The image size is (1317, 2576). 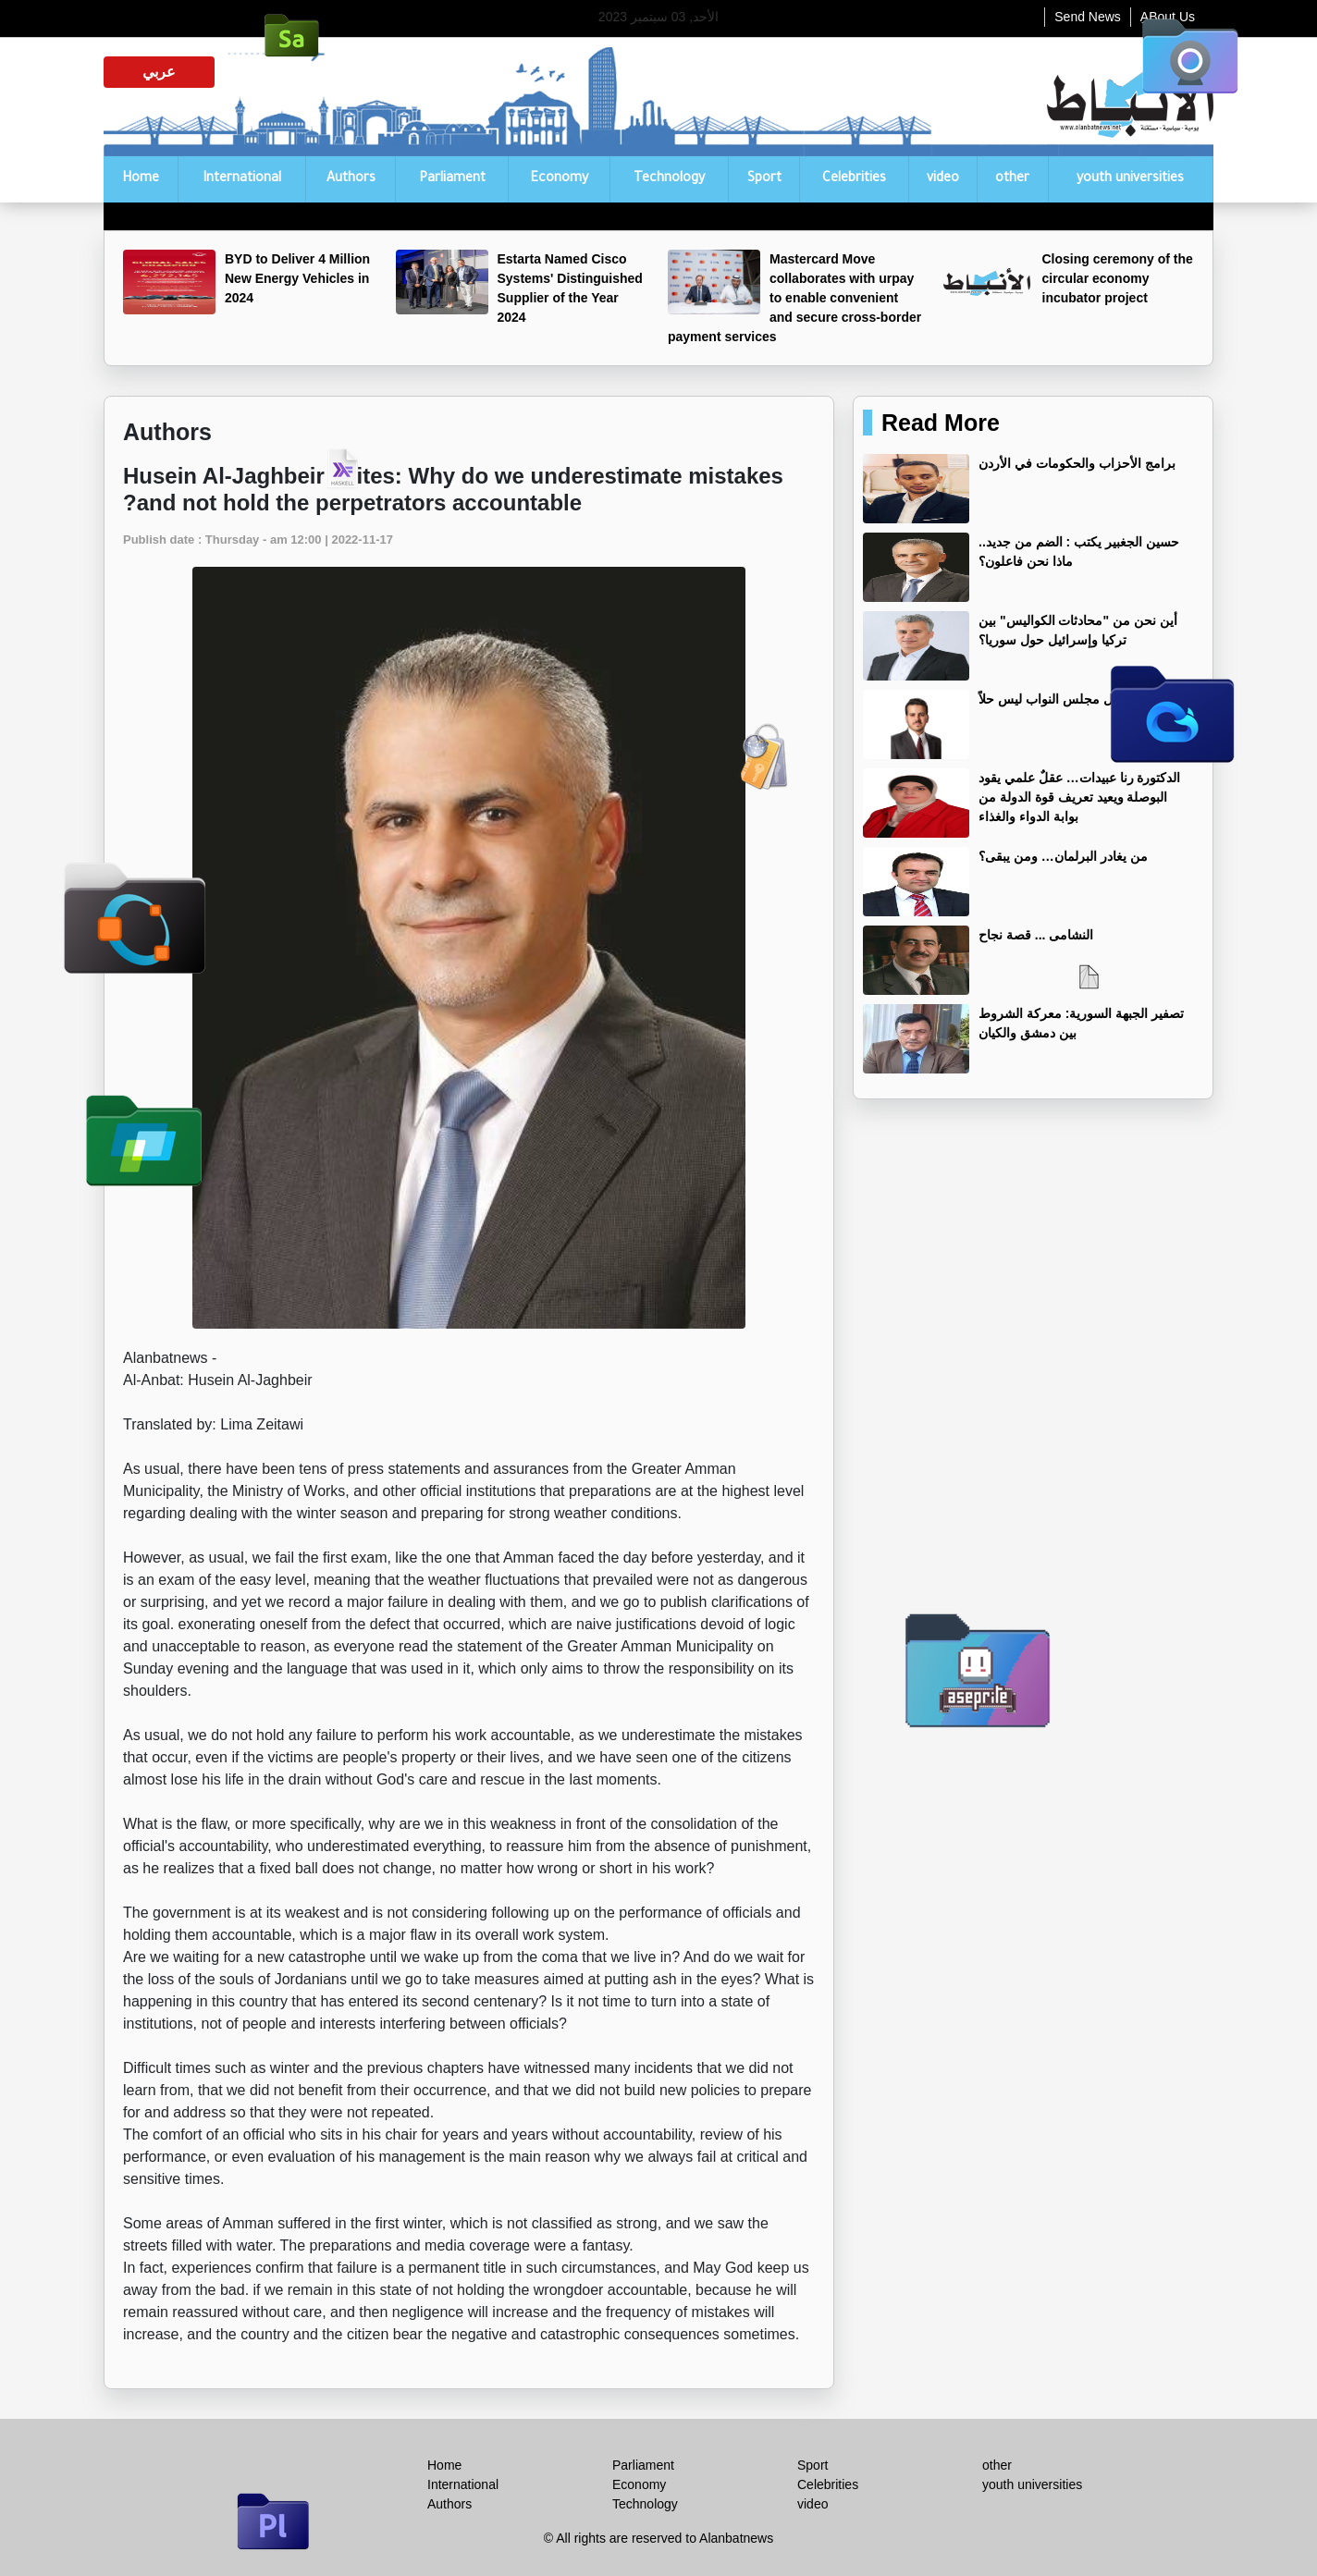 I want to click on view and manage kerberos authentication tickets, so click(x=764, y=756).